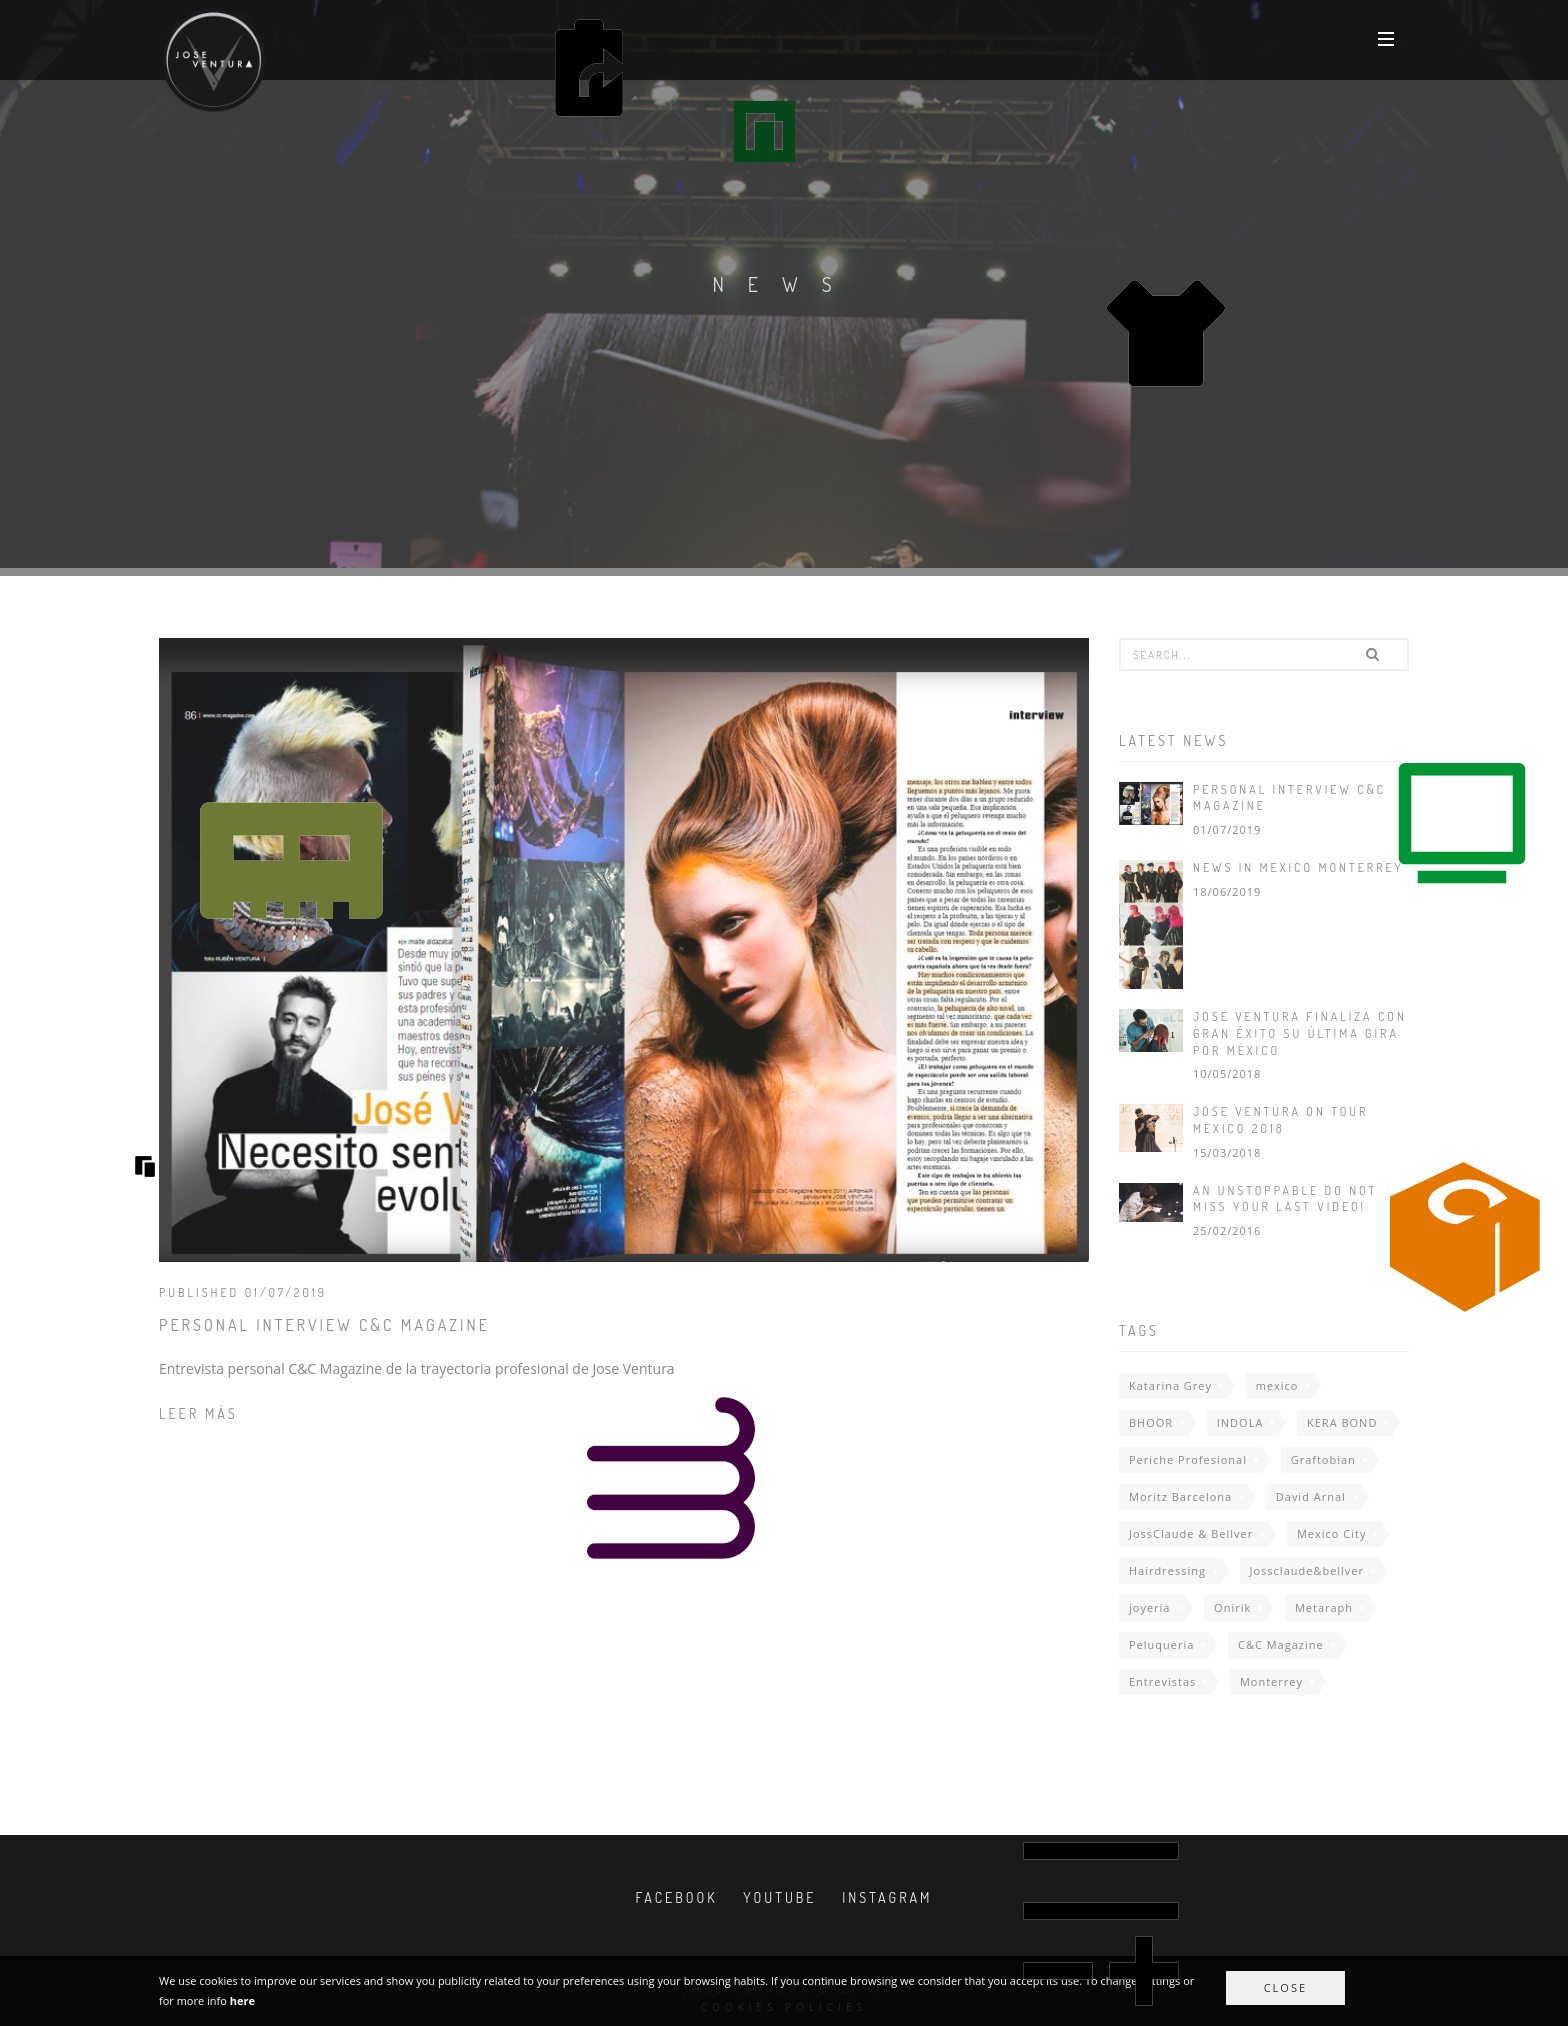 Image resolution: width=1568 pixels, height=2026 pixels. What do you see at coordinates (1101, 1911) in the screenshot?
I see `add a new menu item` at bounding box center [1101, 1911].